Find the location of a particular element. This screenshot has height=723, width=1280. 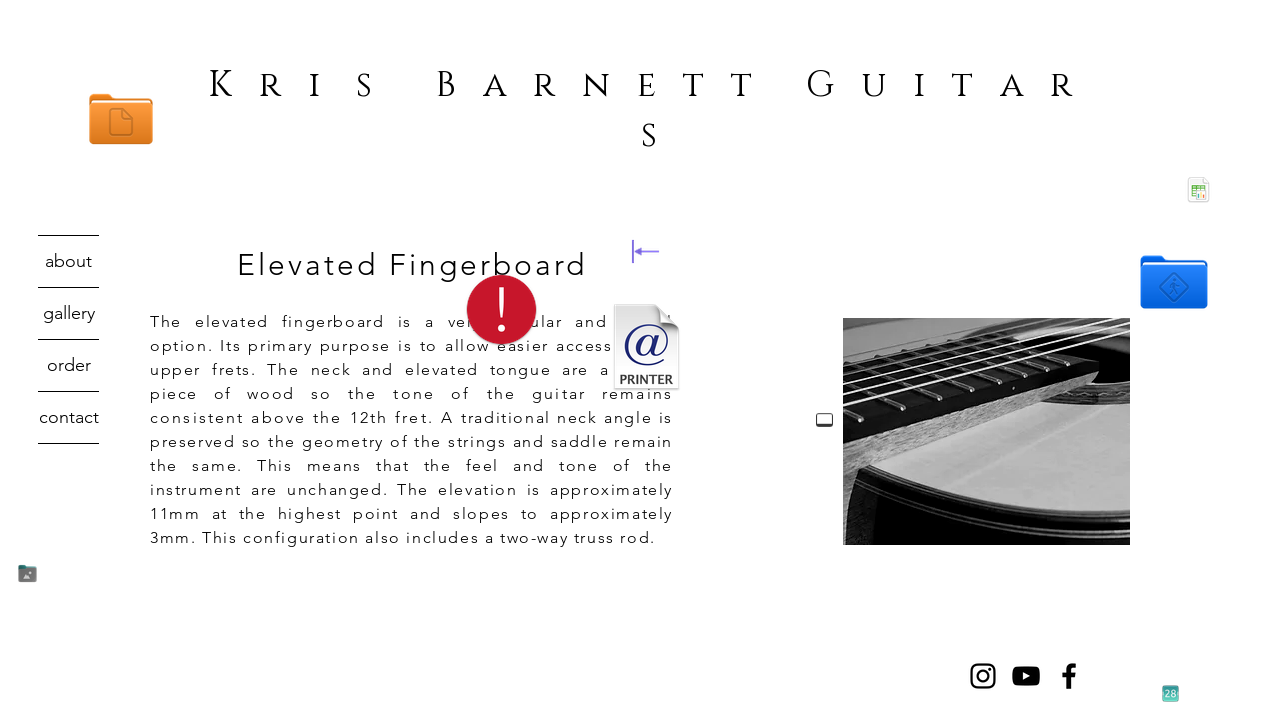

open a spreadsheet file is located at coordinates (1198, 189).